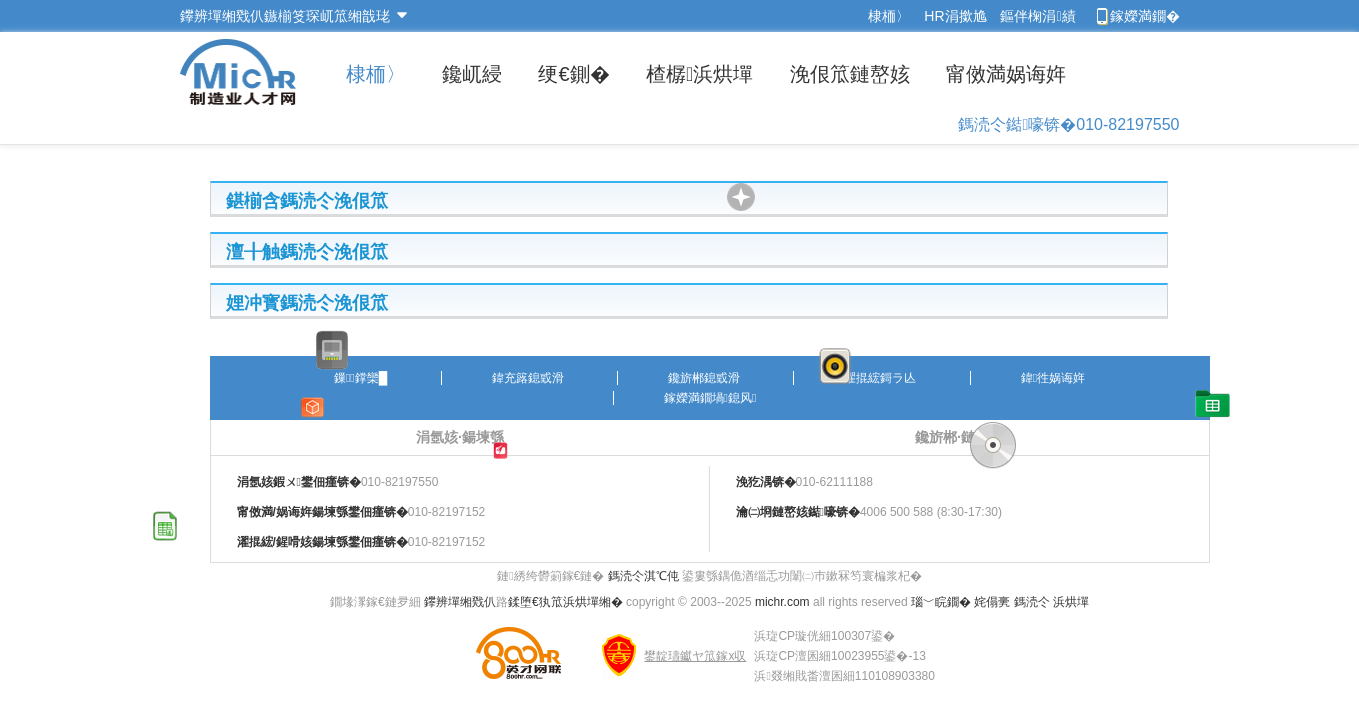 This screenshot has width=1359, height=720. Describe the element at coordinates (835, 366) in the screenshot. I see `open rhythmbox music player` at that location.